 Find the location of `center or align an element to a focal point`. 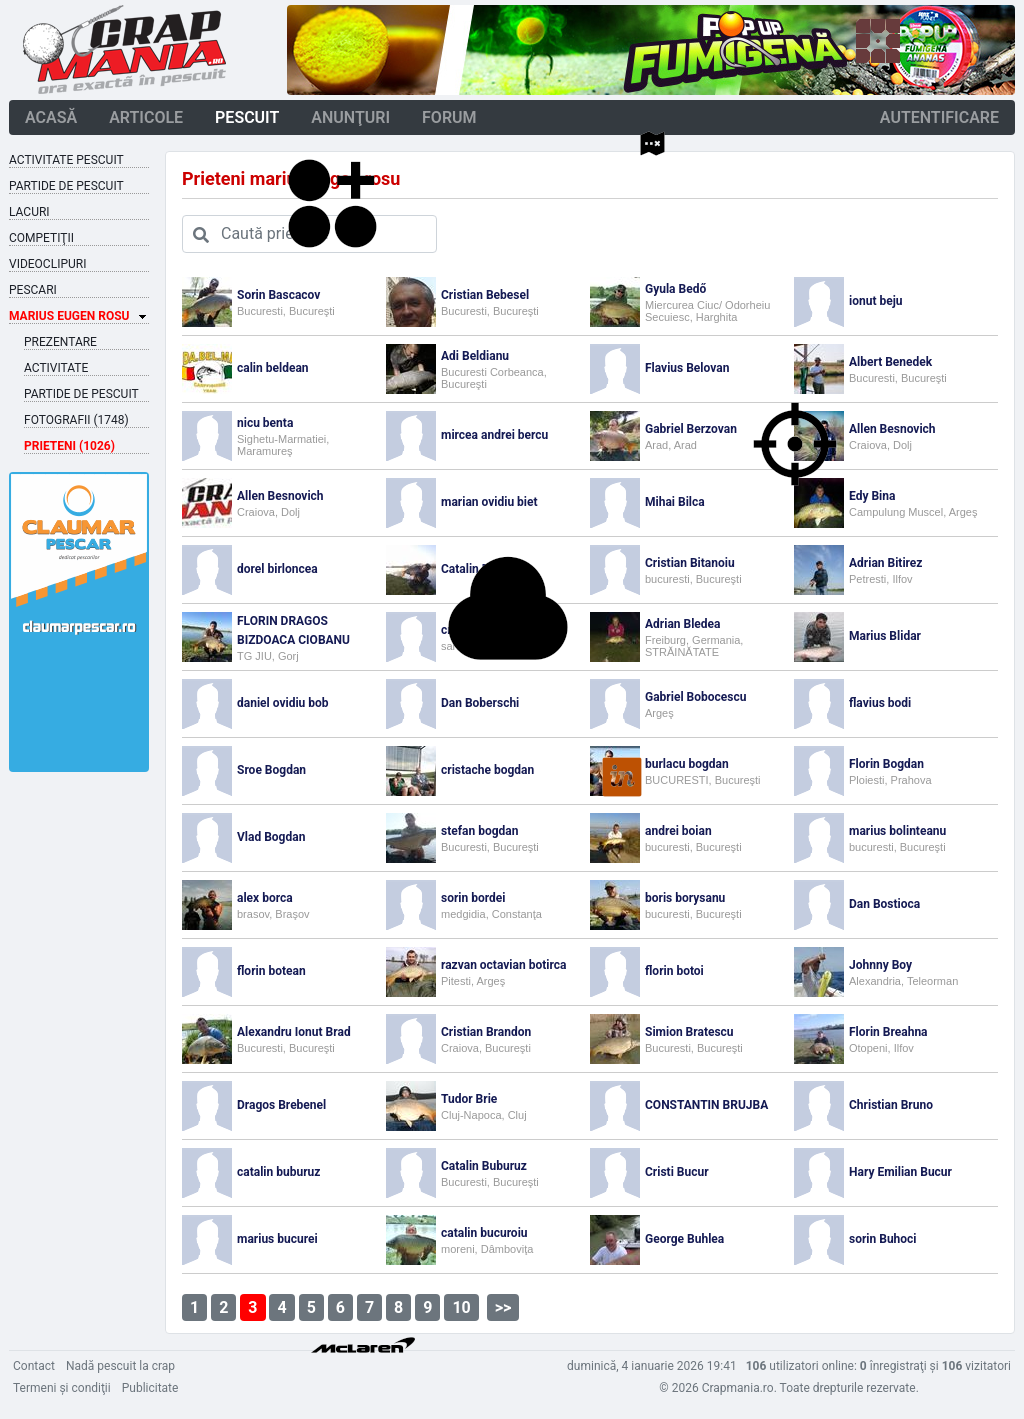

center or align an element to a focal point is located at coordinates (795, 444).